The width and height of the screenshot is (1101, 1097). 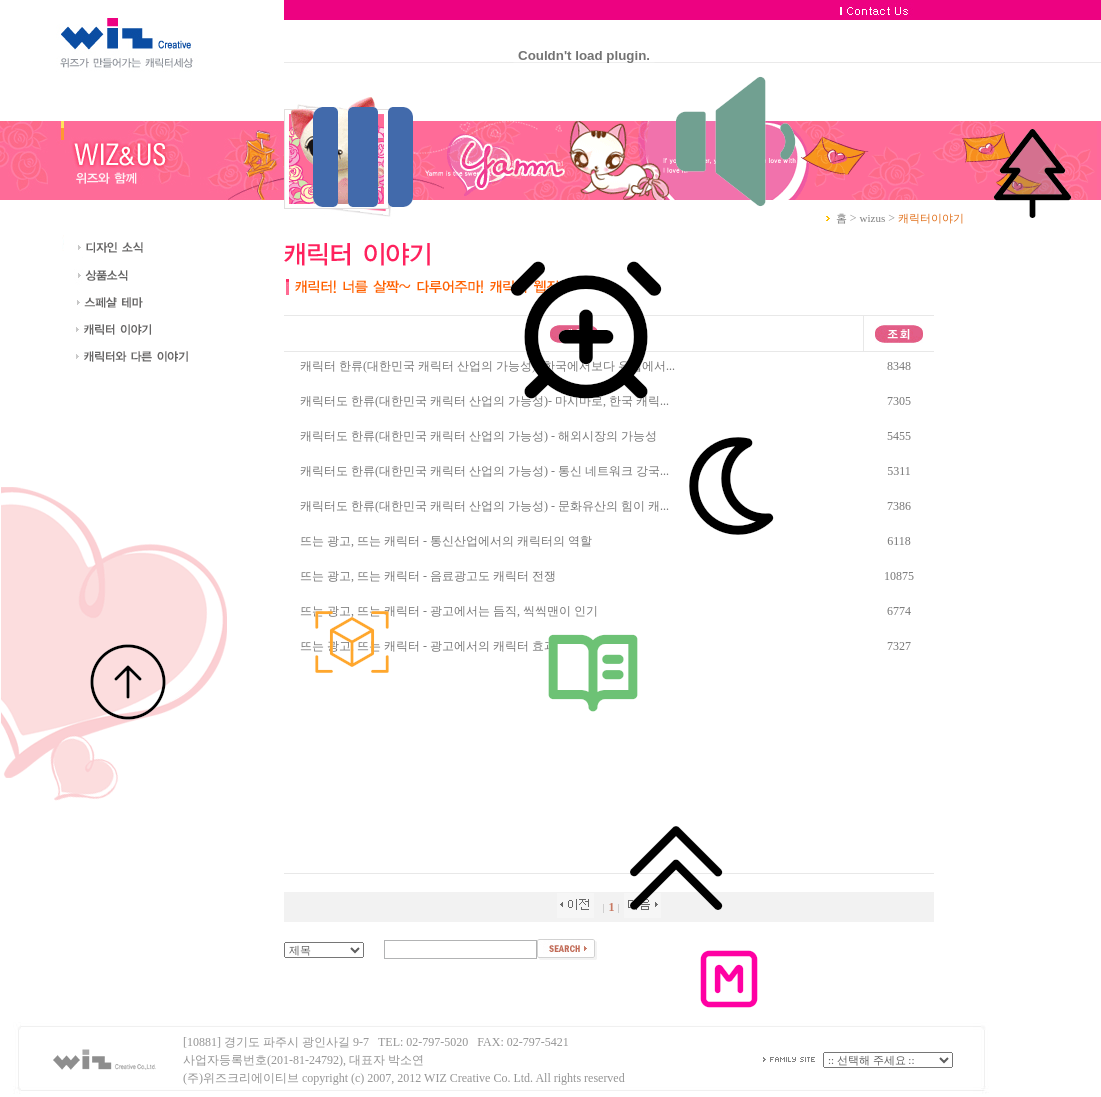 I want to click on switch to three-column layout, so click(x=363, y=157).